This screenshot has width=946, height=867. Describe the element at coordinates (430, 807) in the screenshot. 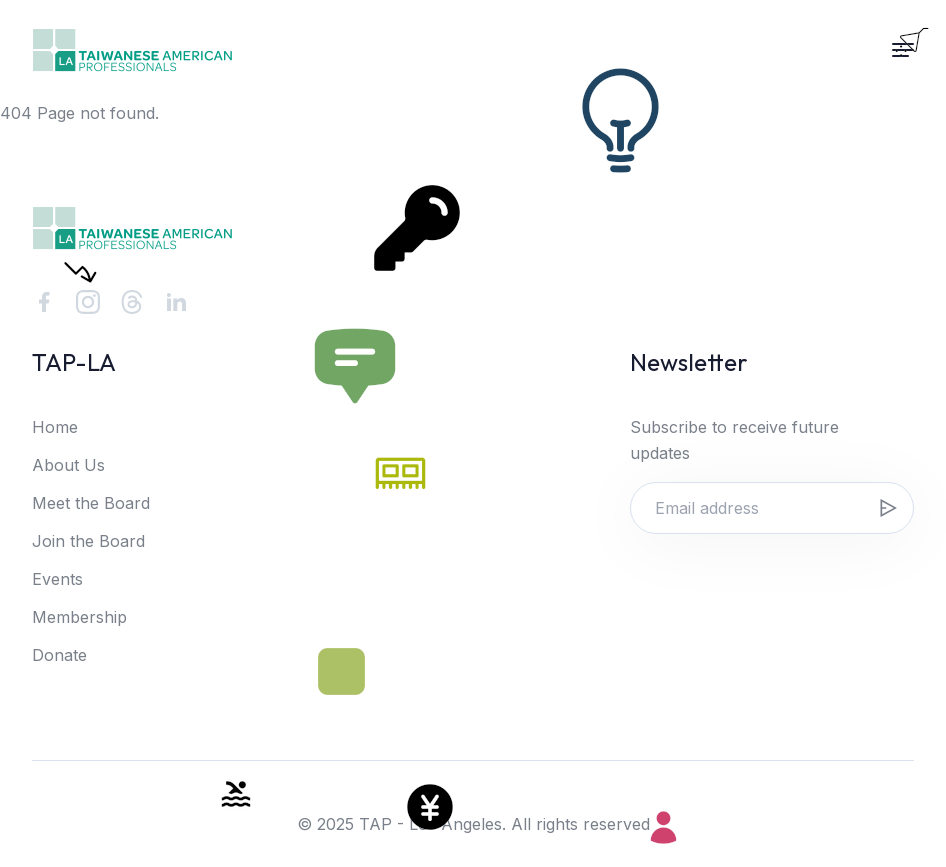

I see `view price in japanese yen` at that location.